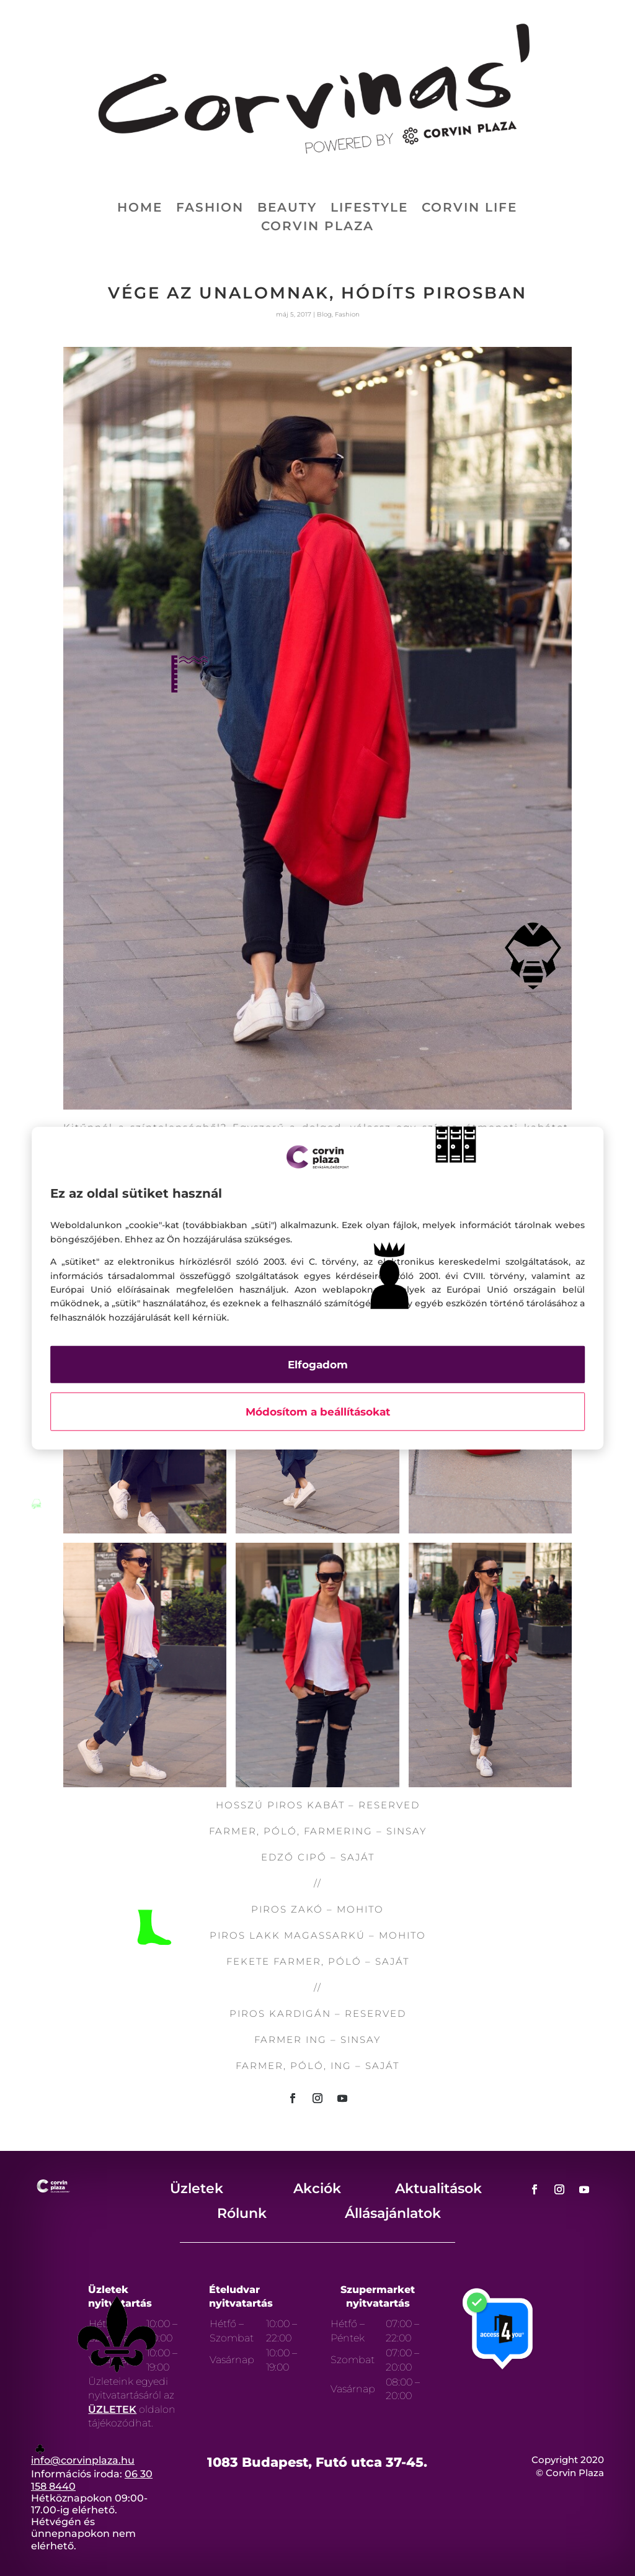  What do you see at coordinates (36, 1504) in the screenshot?
I see `save this item for later` at bounding box center [36, 1504].